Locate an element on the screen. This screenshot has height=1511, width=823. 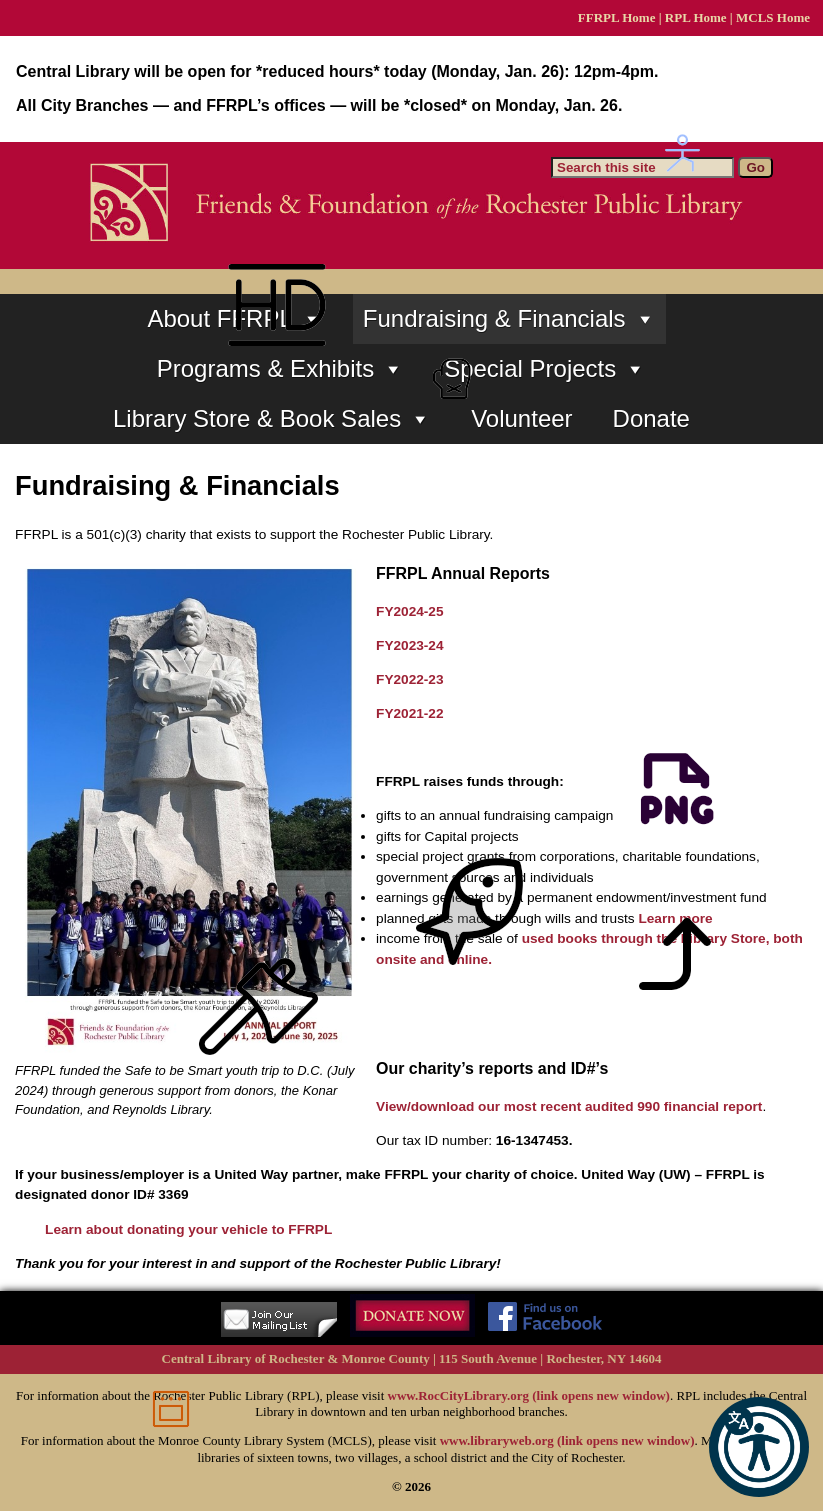
indicates high-definition video quality is located at coordinates (277, 305).